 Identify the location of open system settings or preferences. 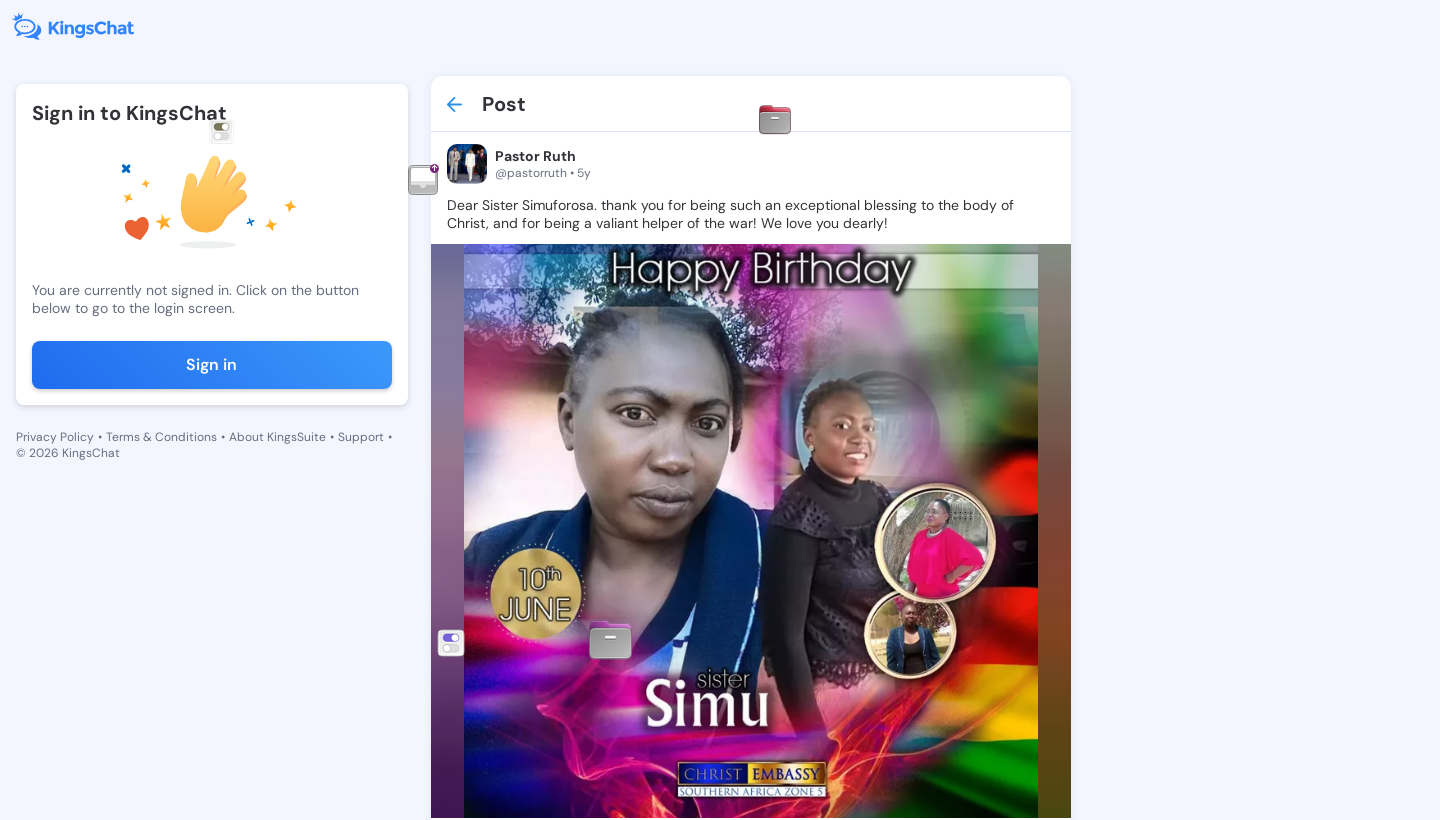
(221, 131).